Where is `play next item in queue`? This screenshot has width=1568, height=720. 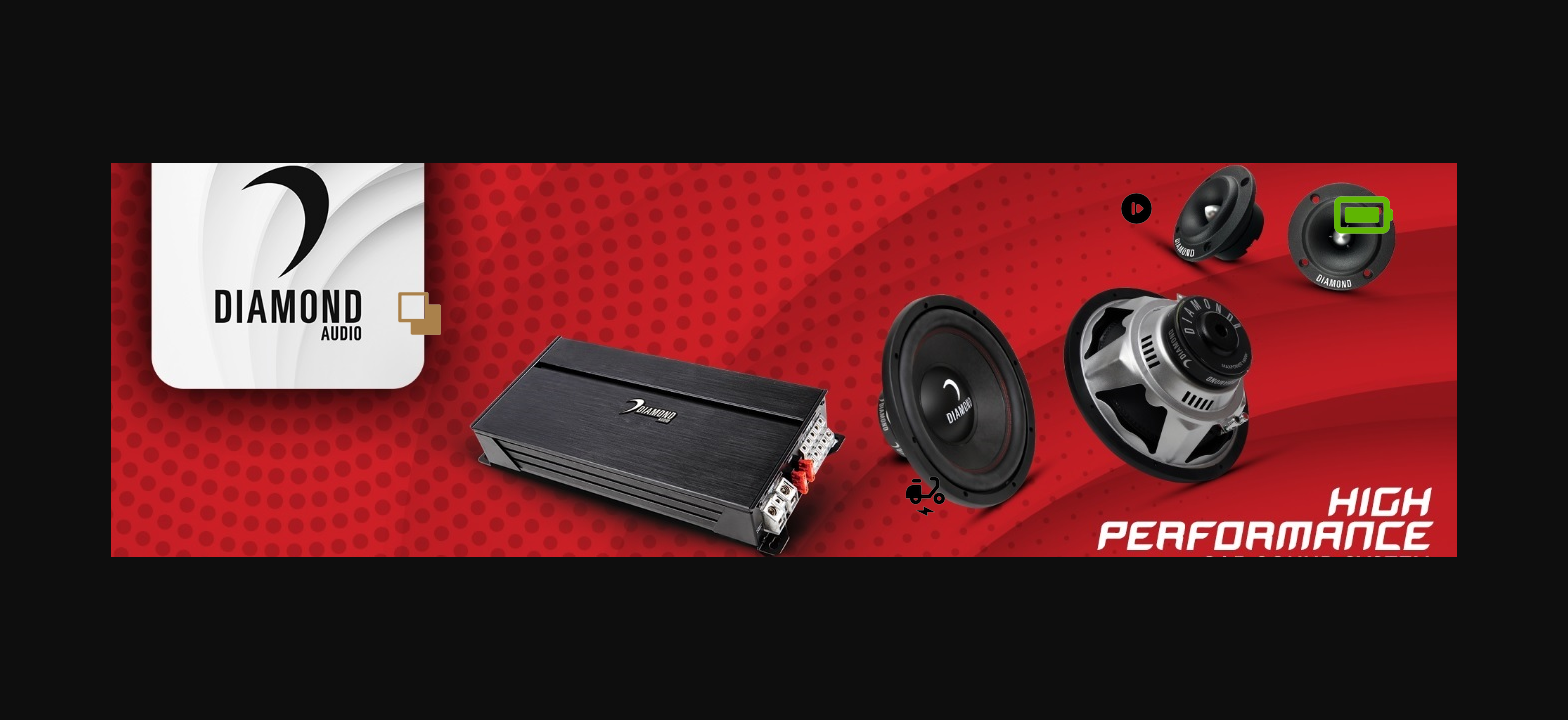 play next item in queue is located at coordinates (1136, 208).